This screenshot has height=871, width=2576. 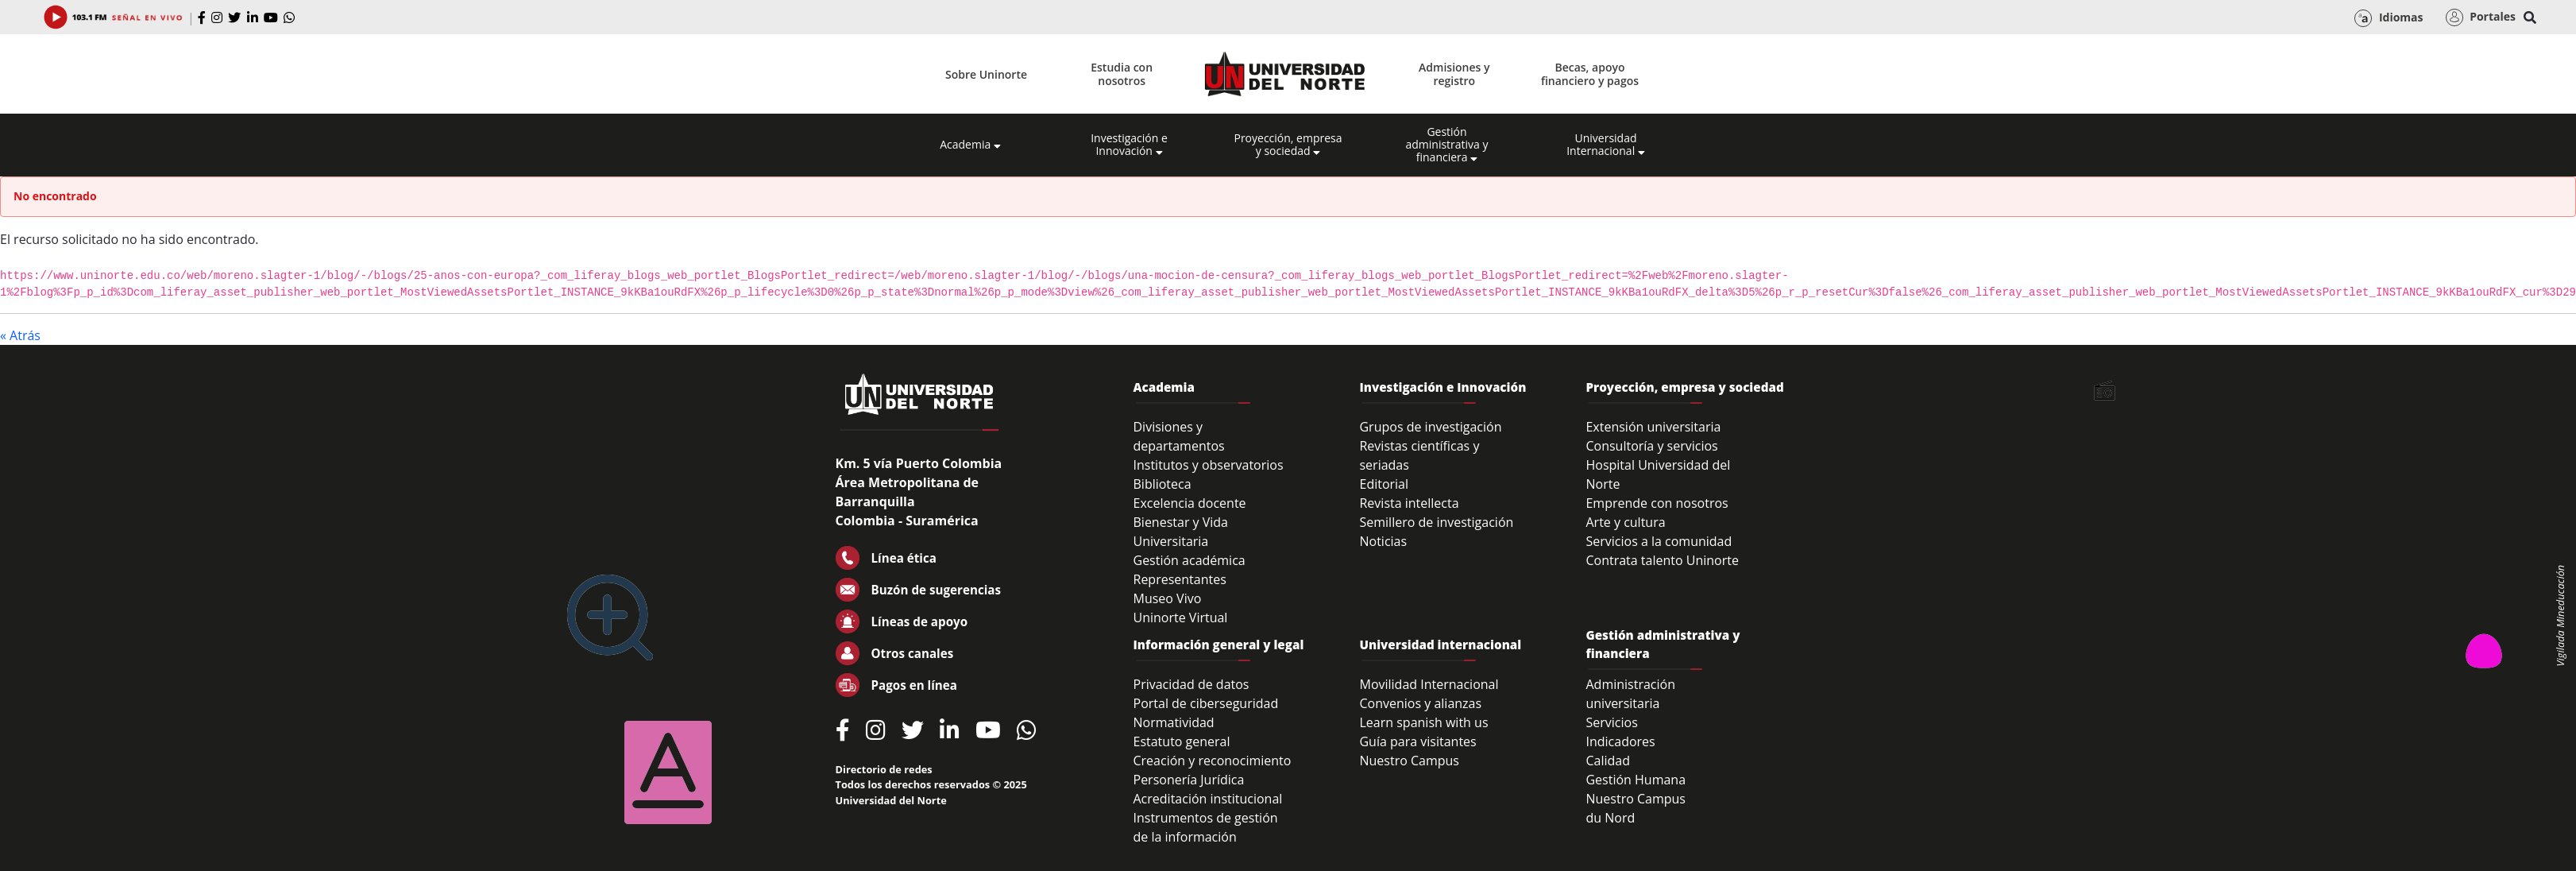 I want to click on apply underline formatting to text, so click(x=668, y=772).